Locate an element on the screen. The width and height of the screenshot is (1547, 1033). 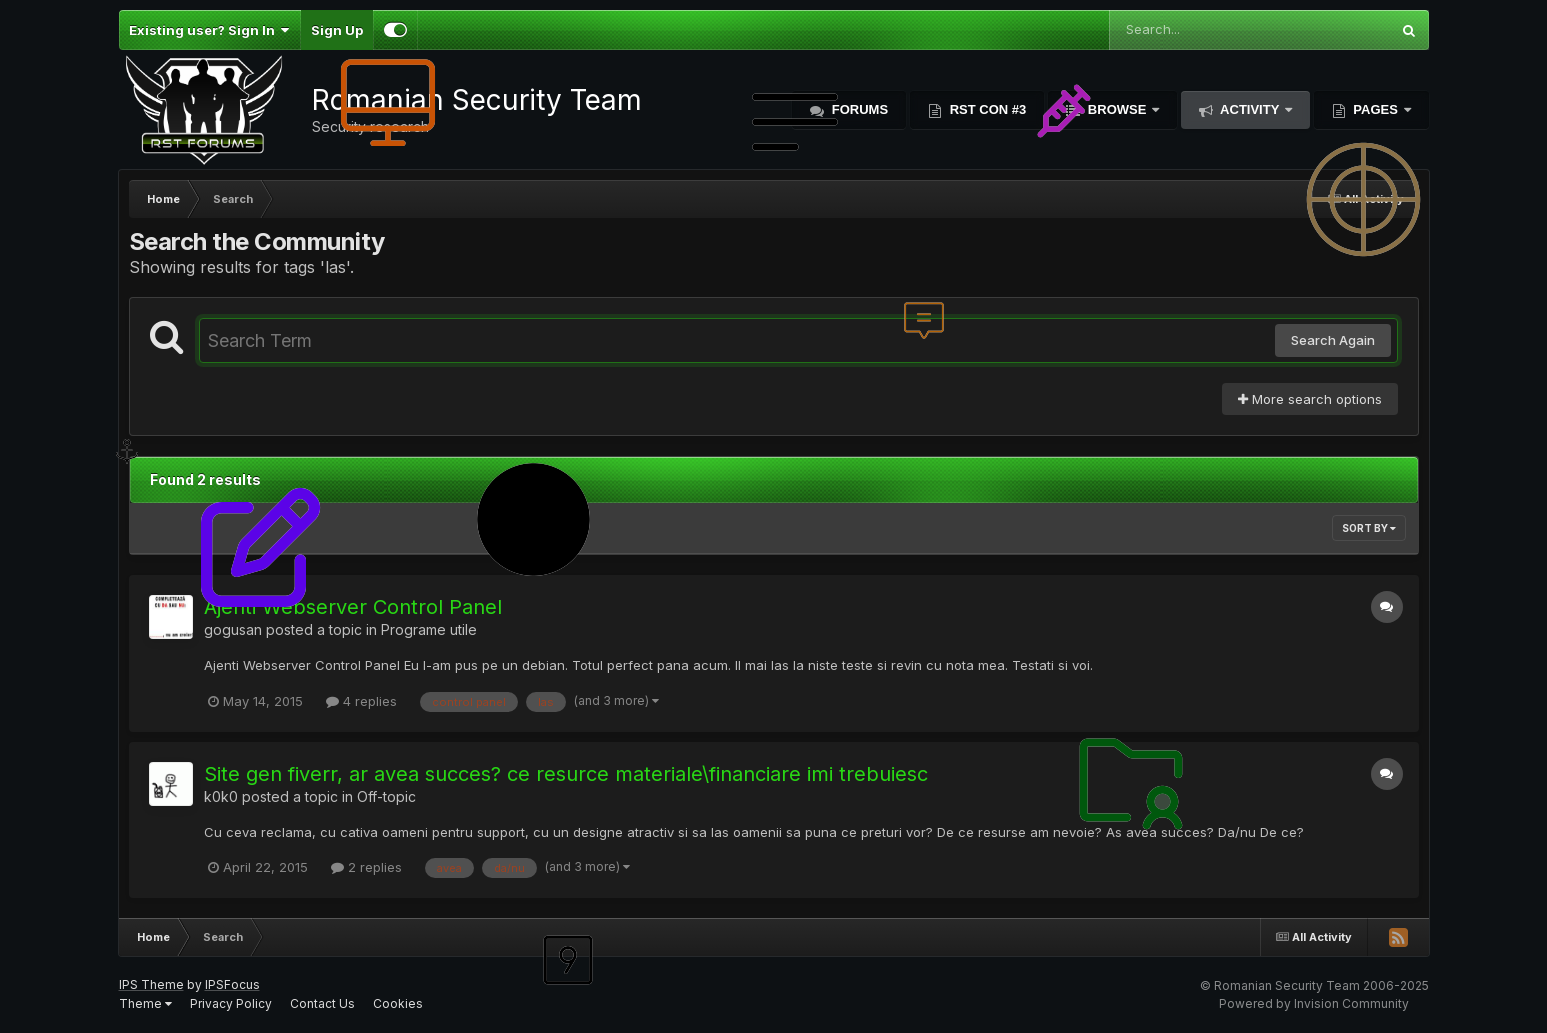
switch to desktop view is located at coordinates (388, 99).